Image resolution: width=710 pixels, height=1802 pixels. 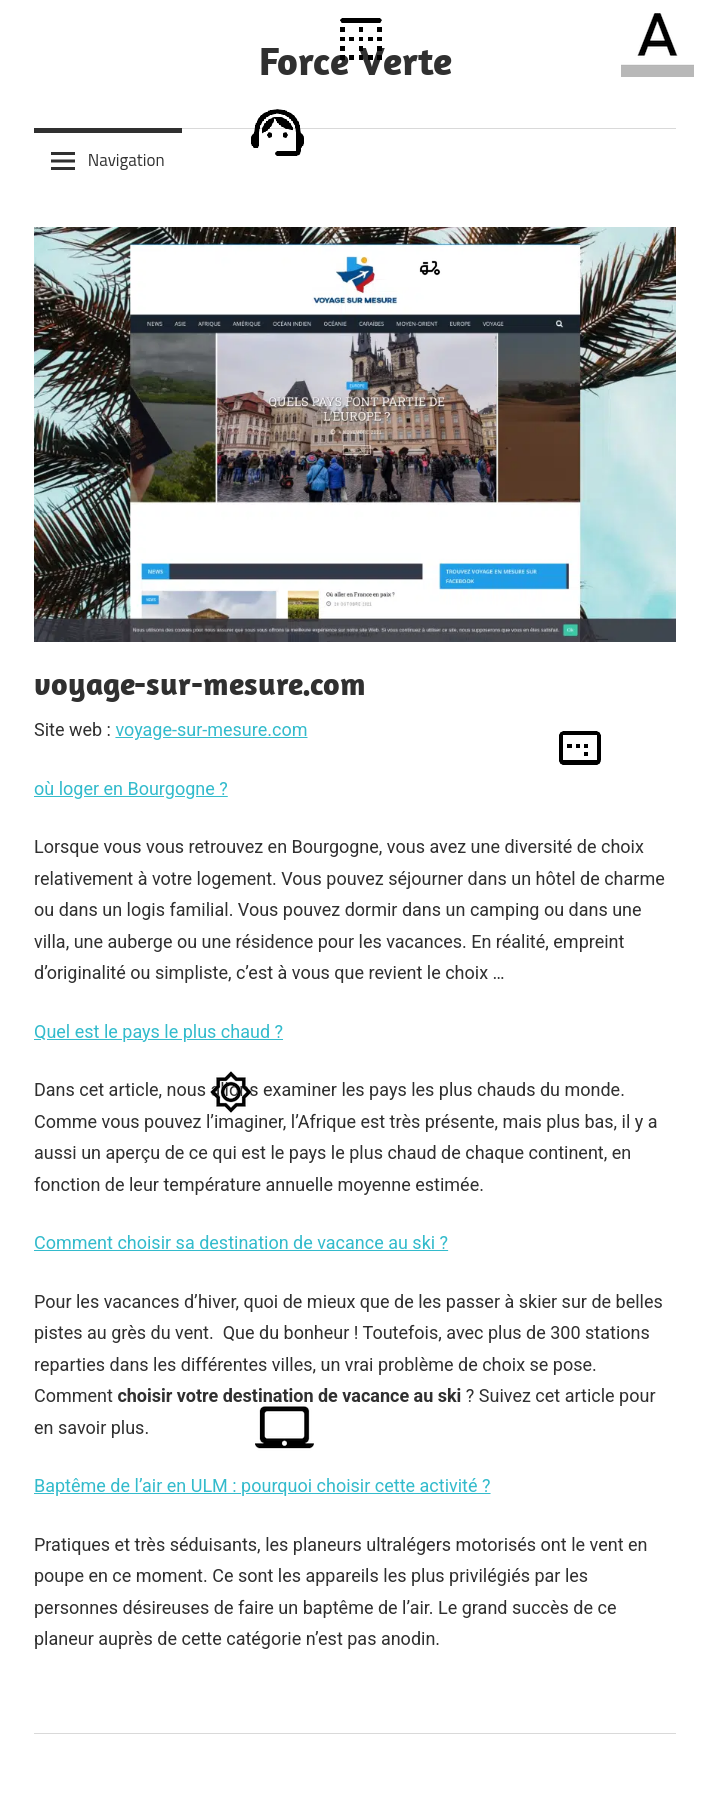 What do you see at coordinates (580, 748) in the screenshot?
I see `adjust image aspect ratio settings` at bounding box center [580, 748].